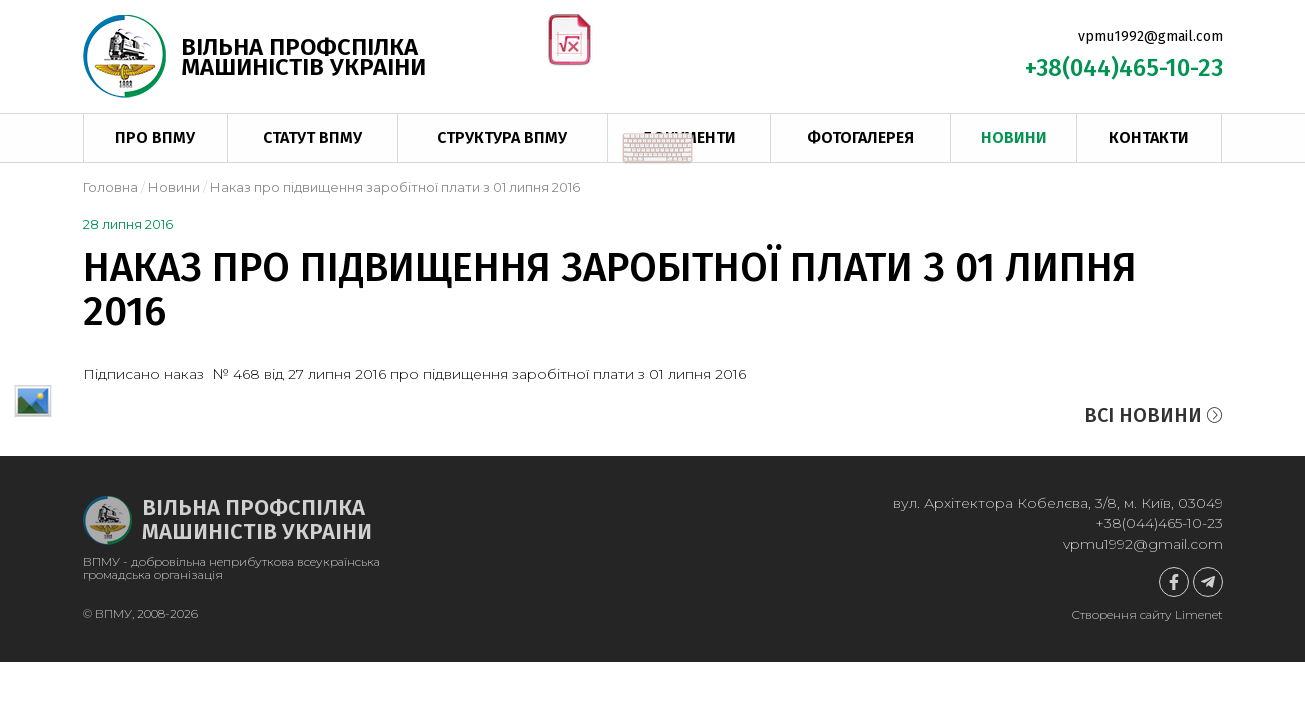 This screenshot has width=1305, height=720. What do you see at coordinates (569, 39) in the screenshot?
I see `libreoffice math formula file` at bounding box center [569, 39].